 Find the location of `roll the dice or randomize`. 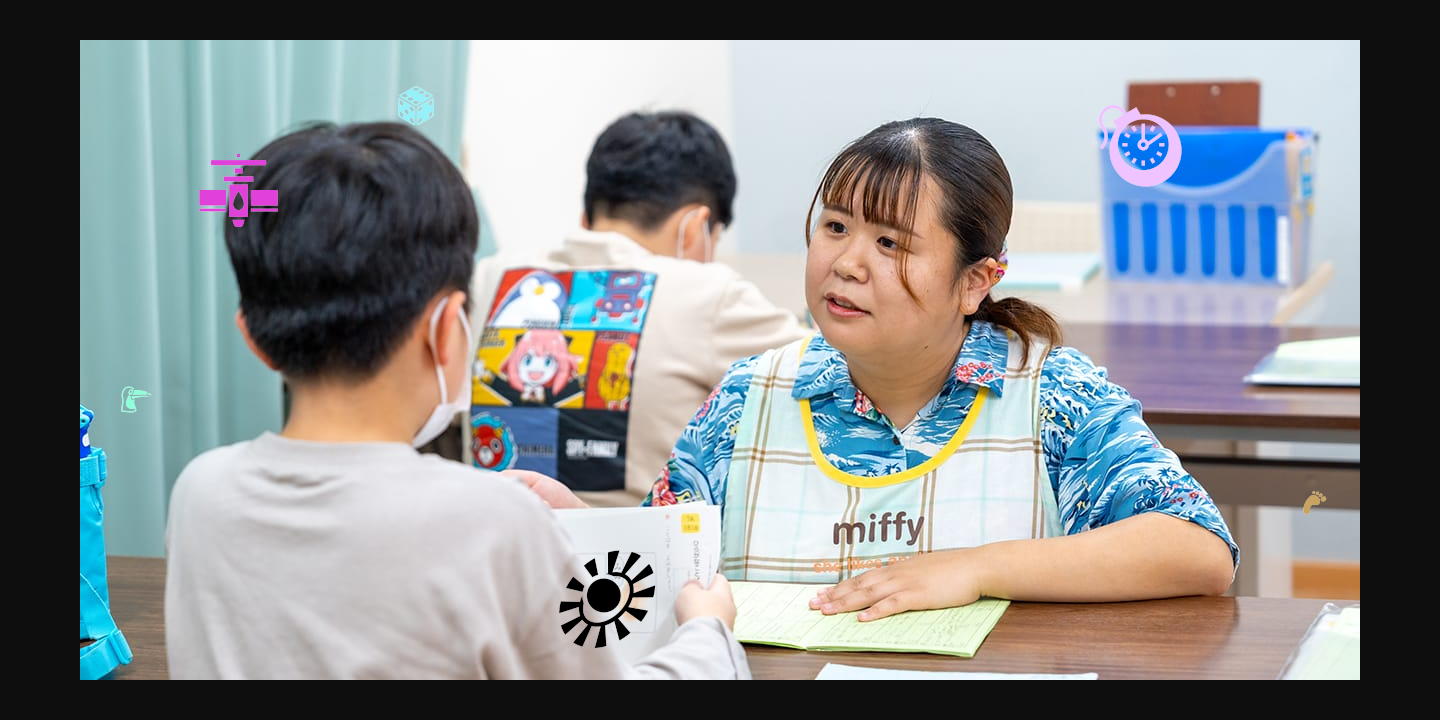

roll the dice or randomize is located at coordinates (416, 106).